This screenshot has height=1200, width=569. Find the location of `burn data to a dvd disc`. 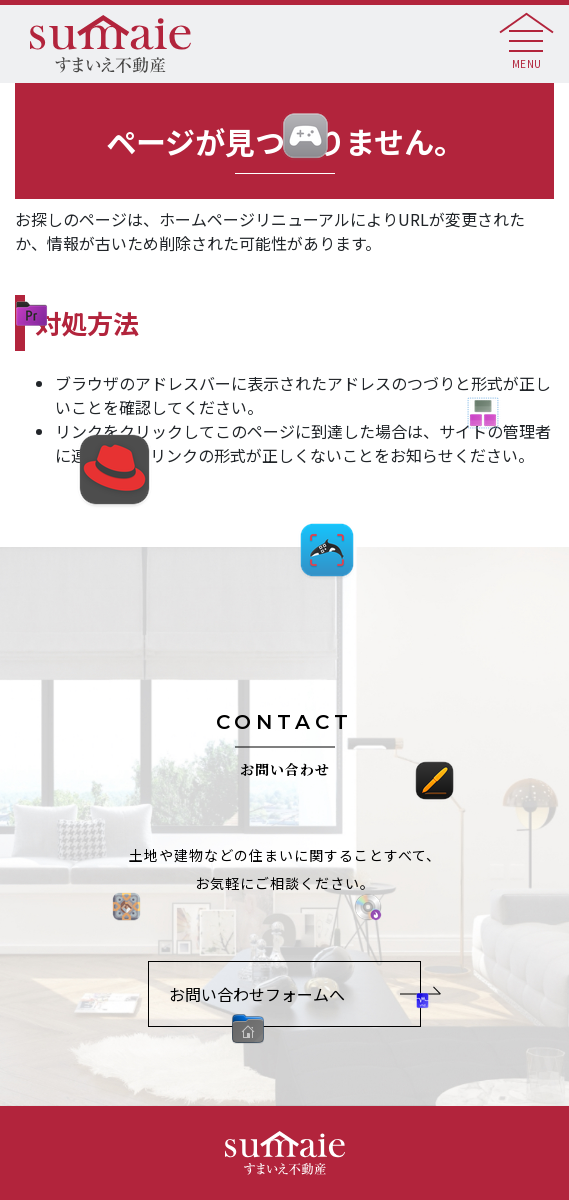

burn data to a dvd disc is located at coordinates (368, 907).